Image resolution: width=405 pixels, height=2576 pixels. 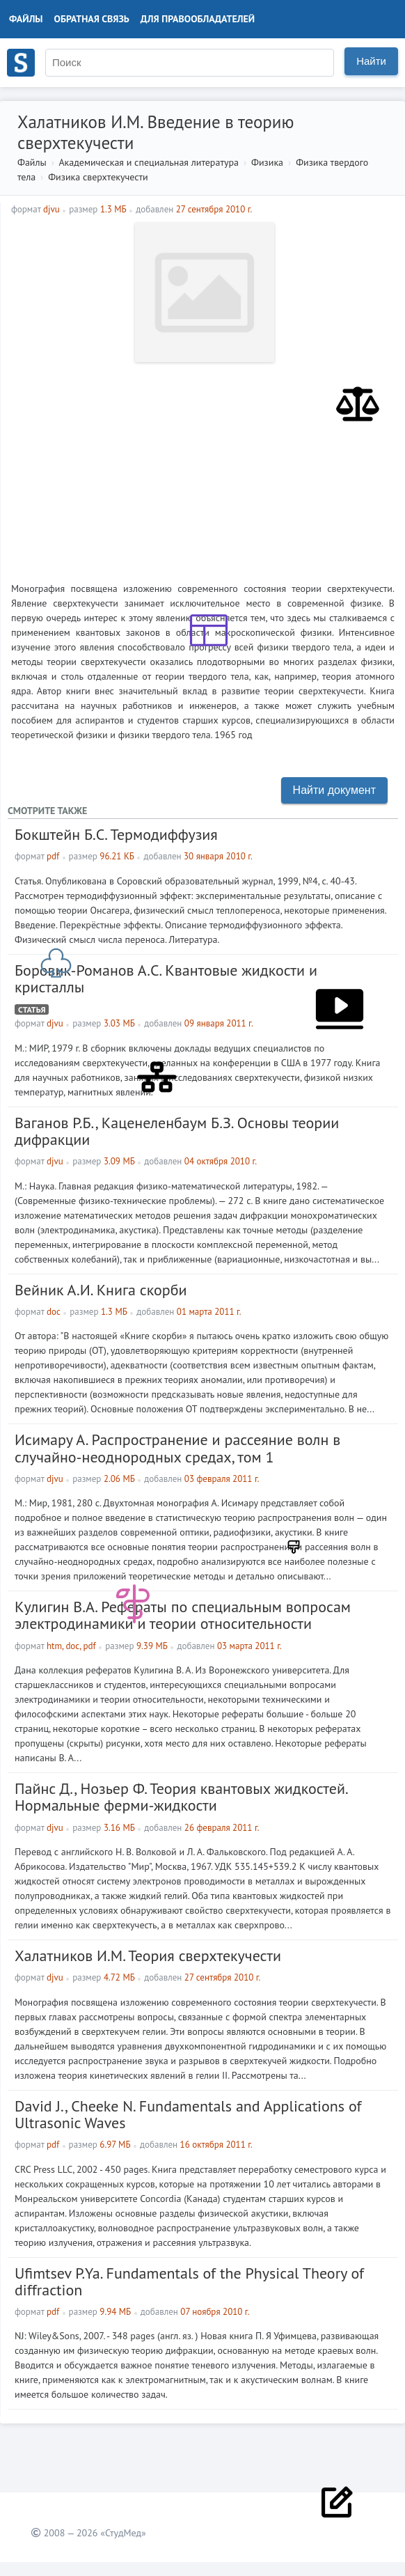 I want to click on access health or medical services, so click(x=134, y=1604).